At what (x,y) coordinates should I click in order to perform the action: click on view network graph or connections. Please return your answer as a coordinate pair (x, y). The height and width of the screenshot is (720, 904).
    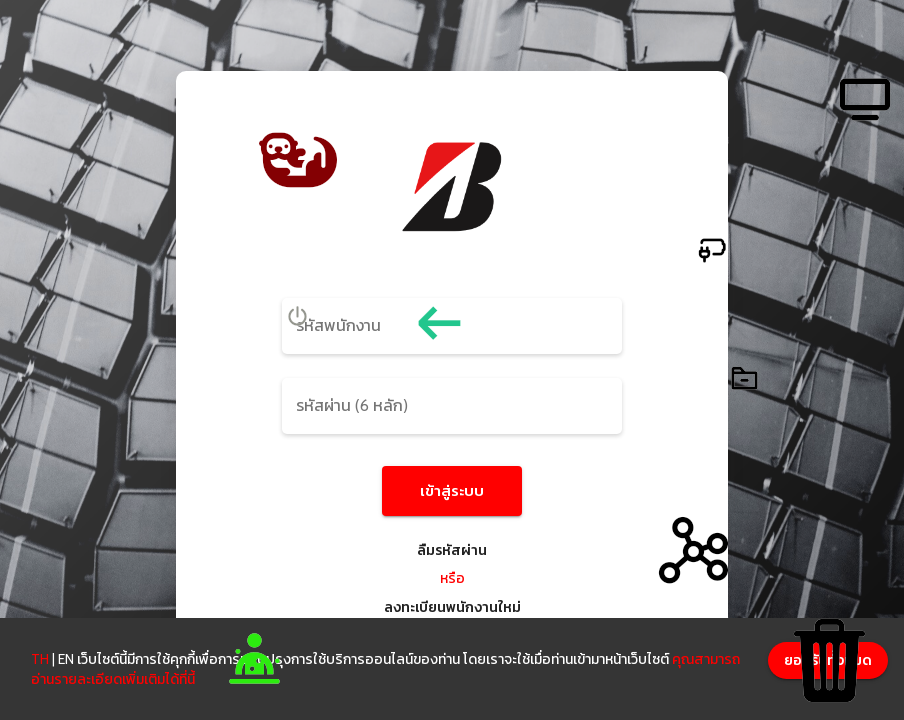
    Looking at the image, I should click on (693, 551).